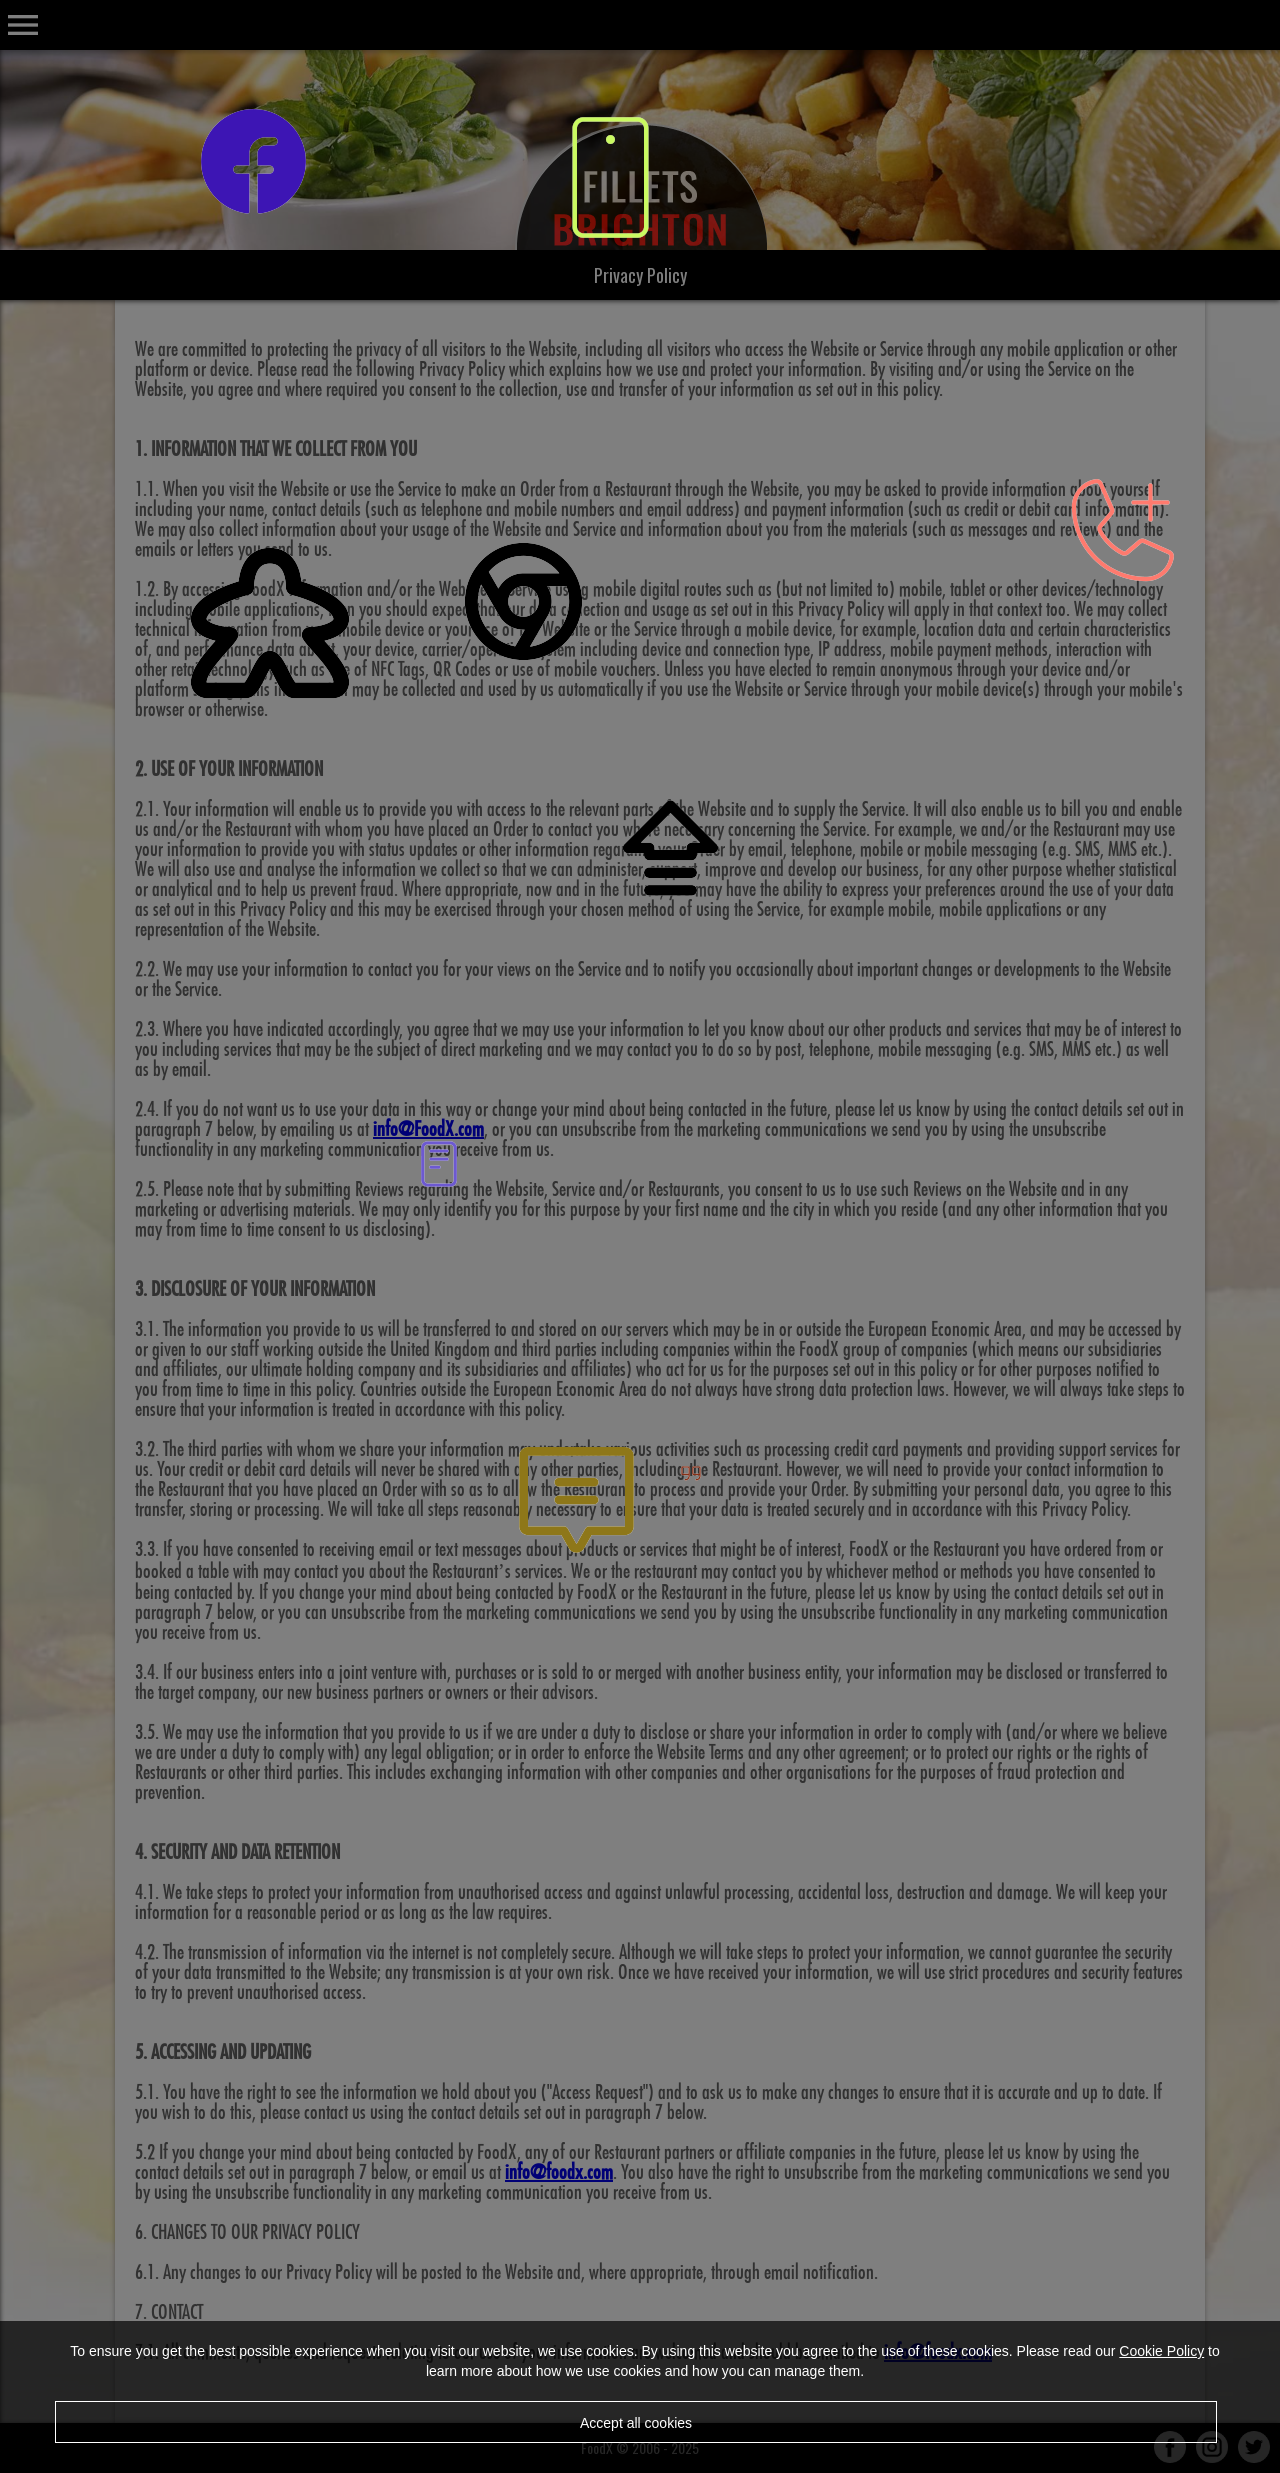 The image size is (1280, 2473). I want to click on add a new contact, so click(1125, 528).